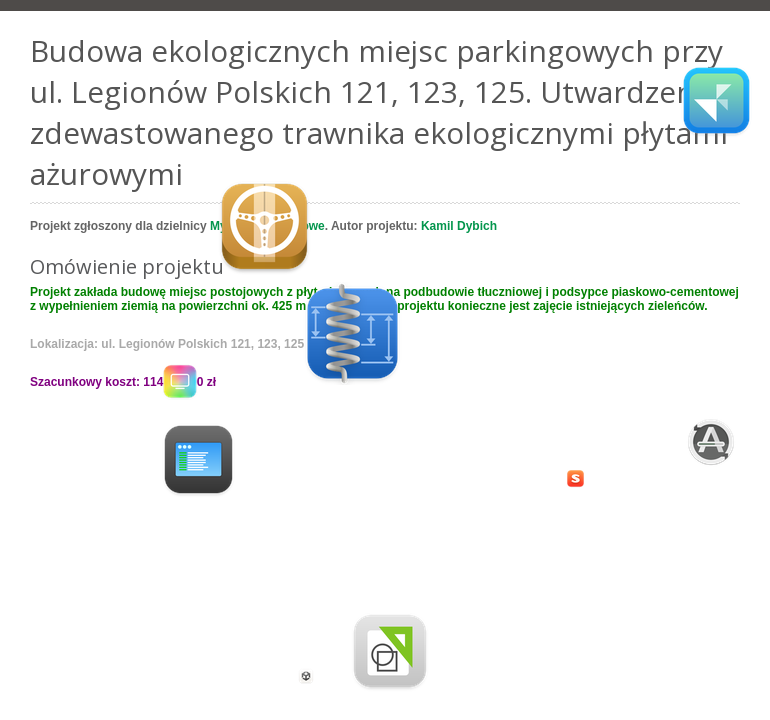 This screenshot has width=770, height=720. Describe the element at coordinates (198, 459) in the screenshot. I see `open system startup preferences` at that location.